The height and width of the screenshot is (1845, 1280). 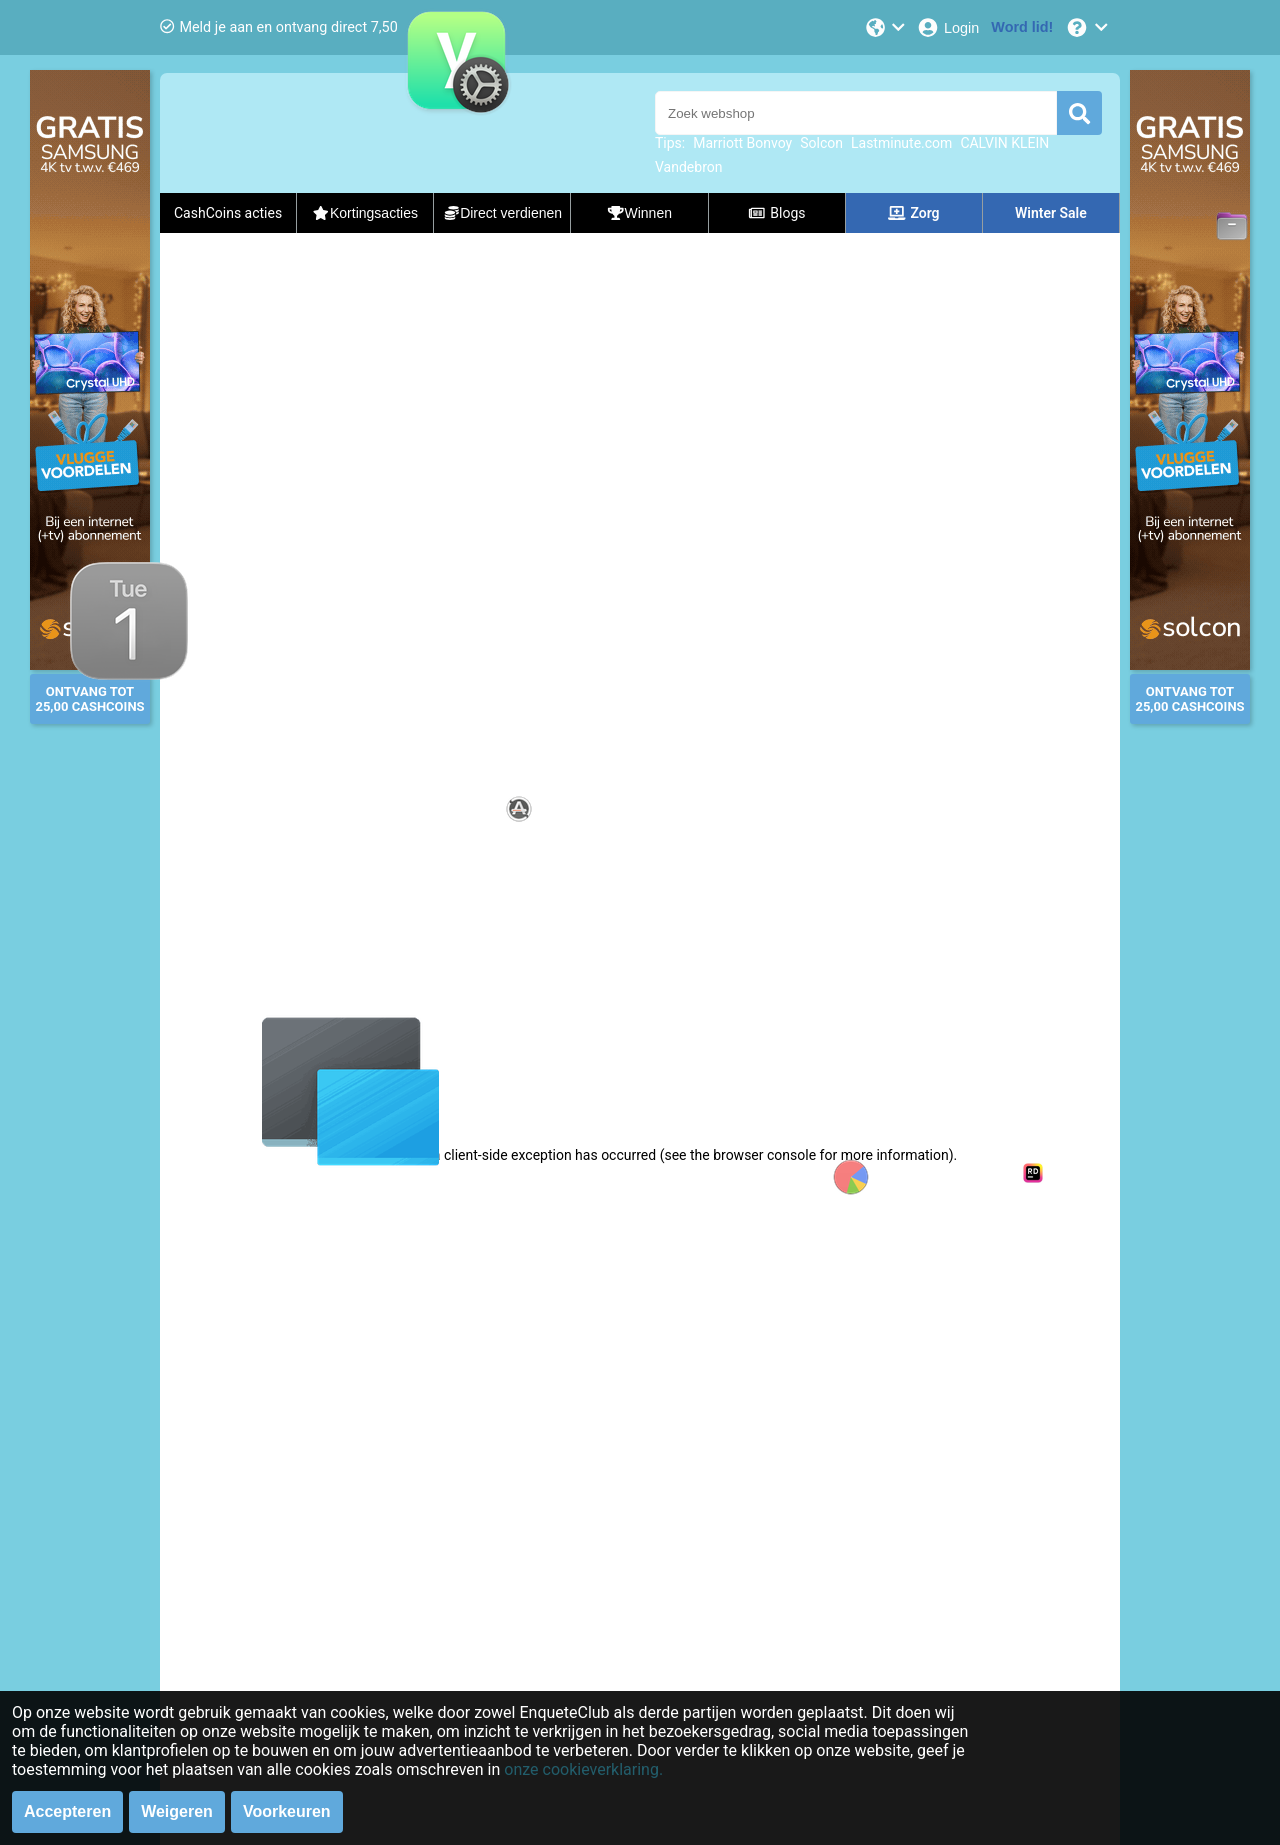 I want to click on open the software update notifier app, so click(x=519, y=809).